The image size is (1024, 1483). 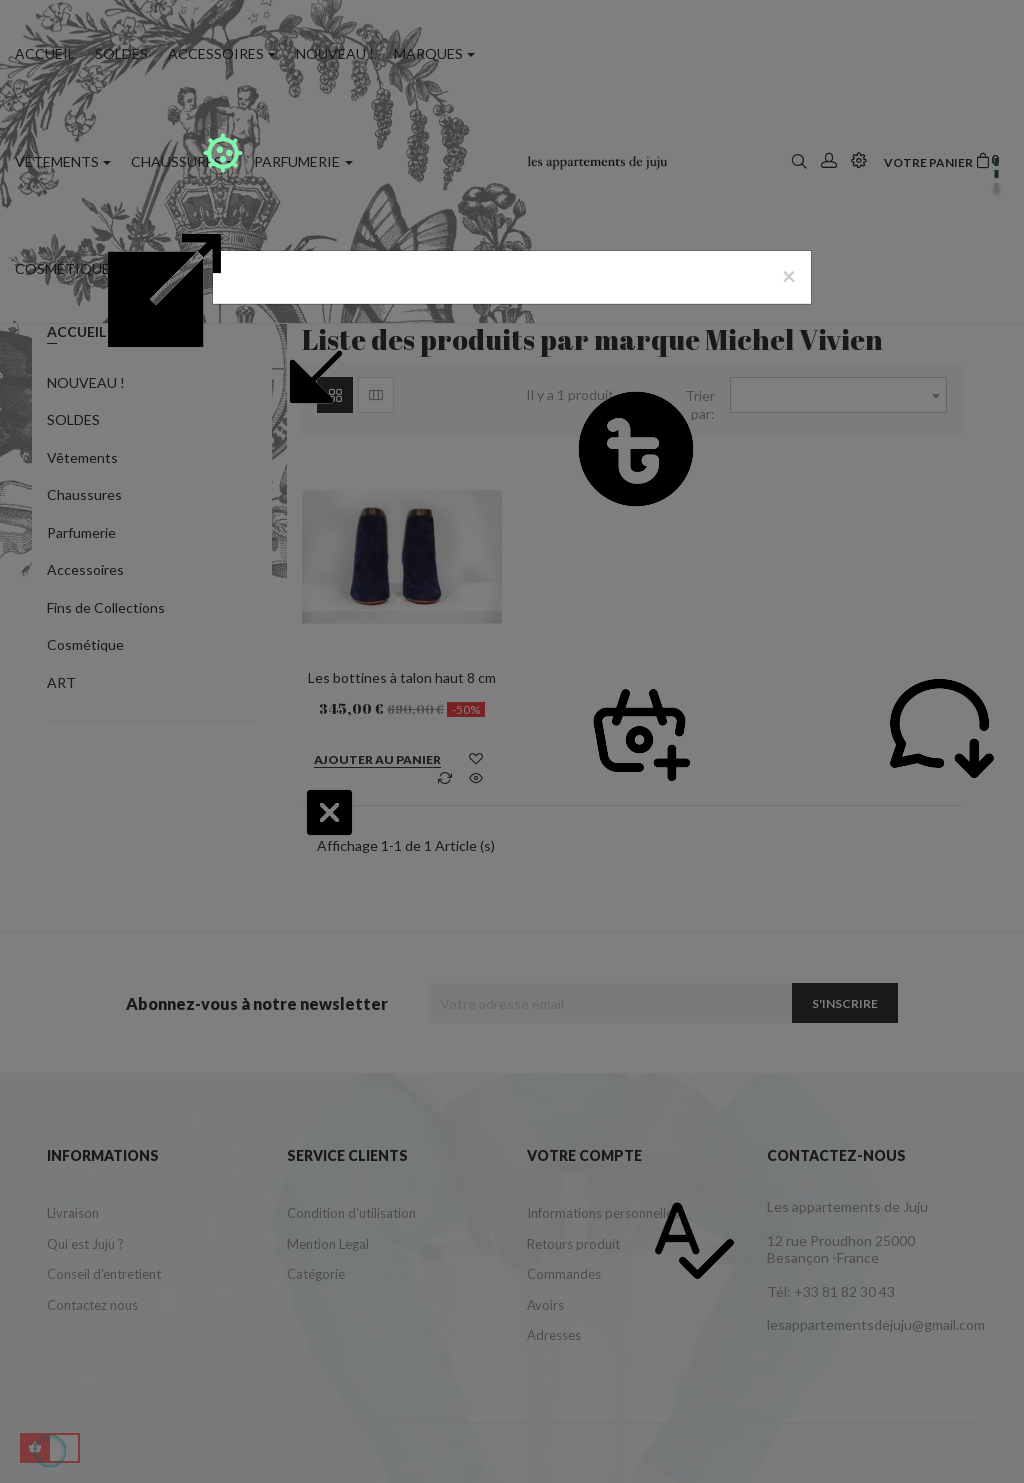 What do you see at coordinates (164, 290) in the screenshot?
I see `open link in new tab or window` at bounding box center [164, 290].